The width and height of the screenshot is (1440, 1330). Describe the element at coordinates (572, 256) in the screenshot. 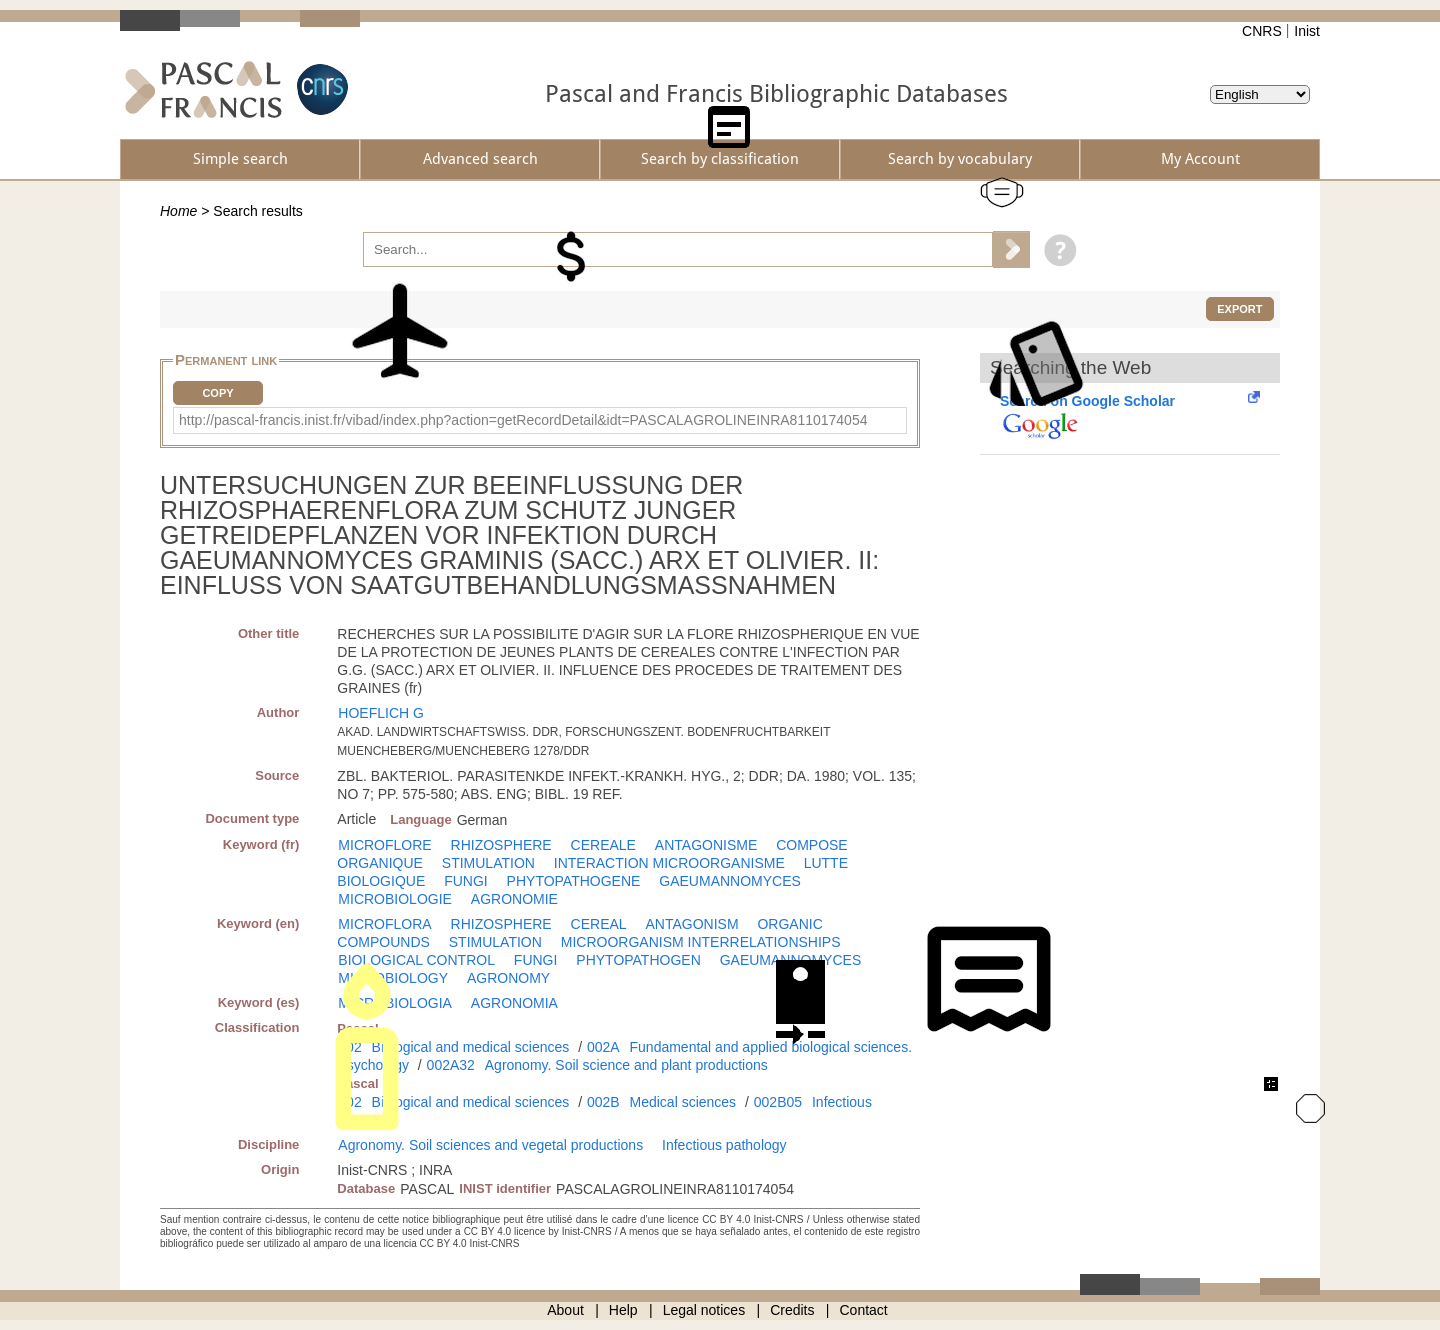

I see `view or manage payment options` at that location.